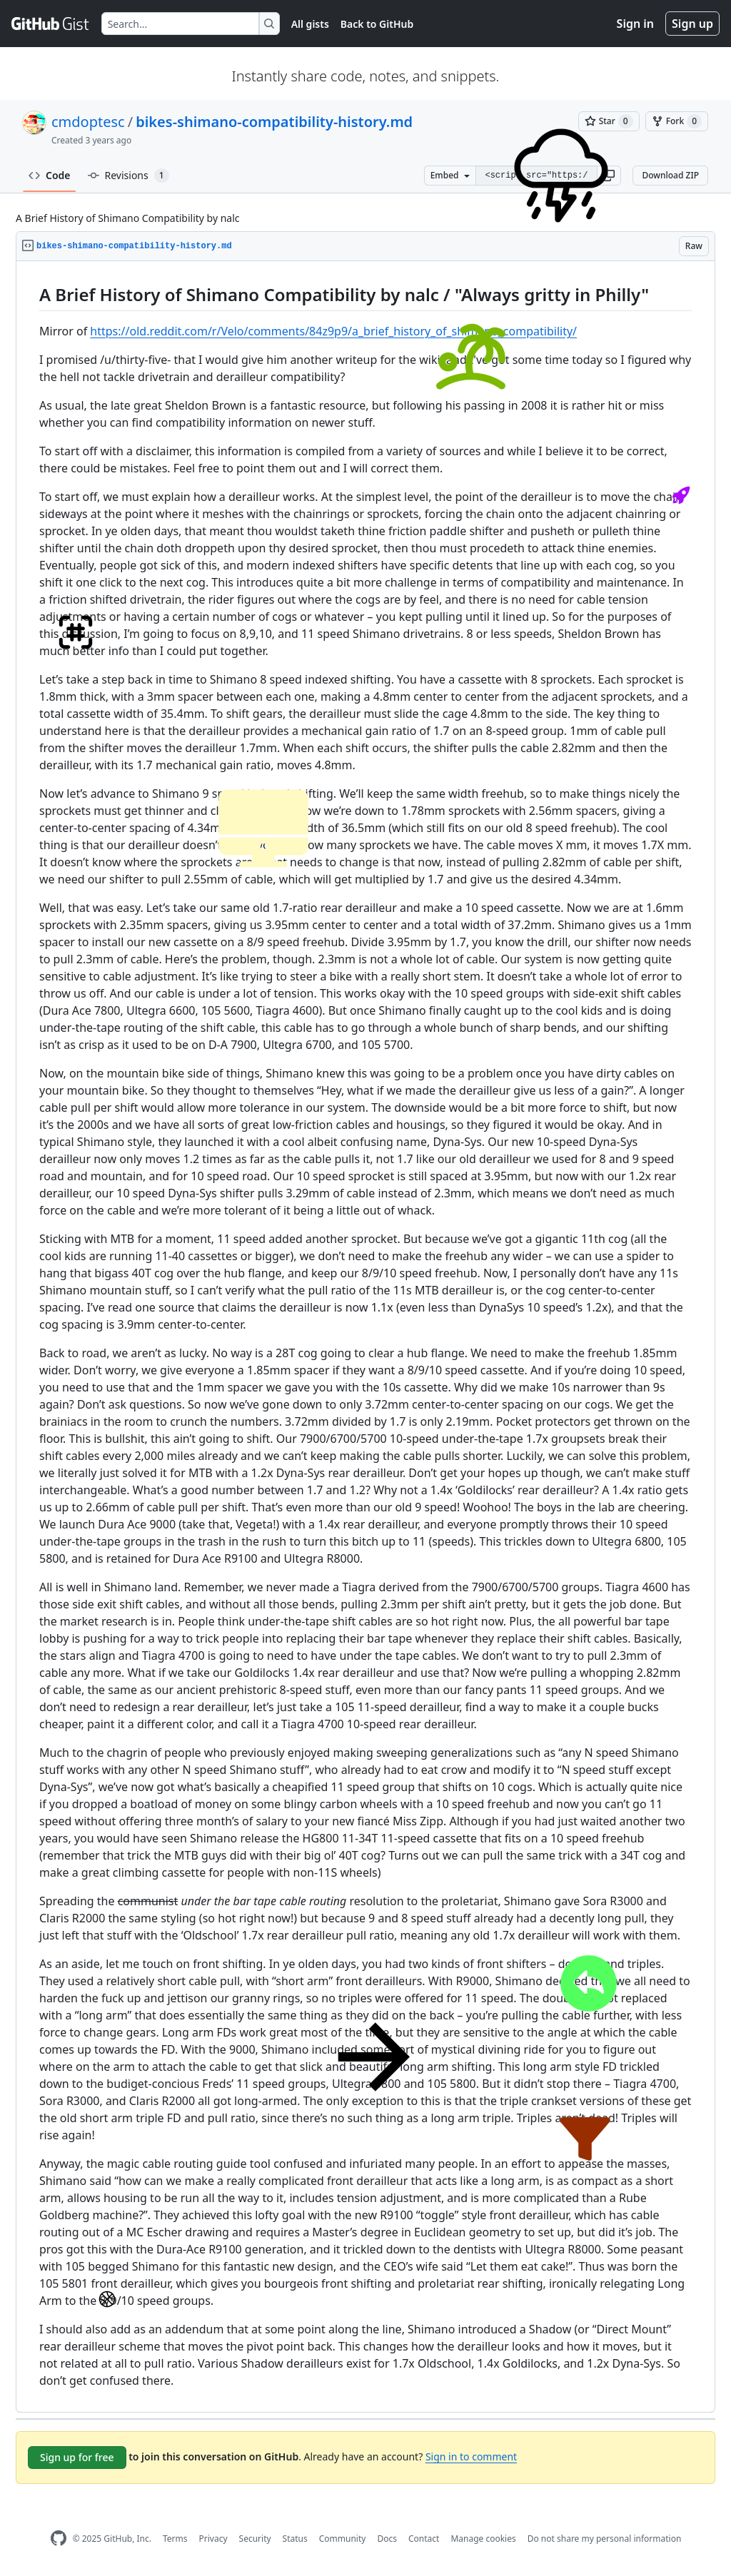 The height and width of the screenshot is (2576, 731). I want to click on indicates thunderstorm weather conditions, so click(561, 176).